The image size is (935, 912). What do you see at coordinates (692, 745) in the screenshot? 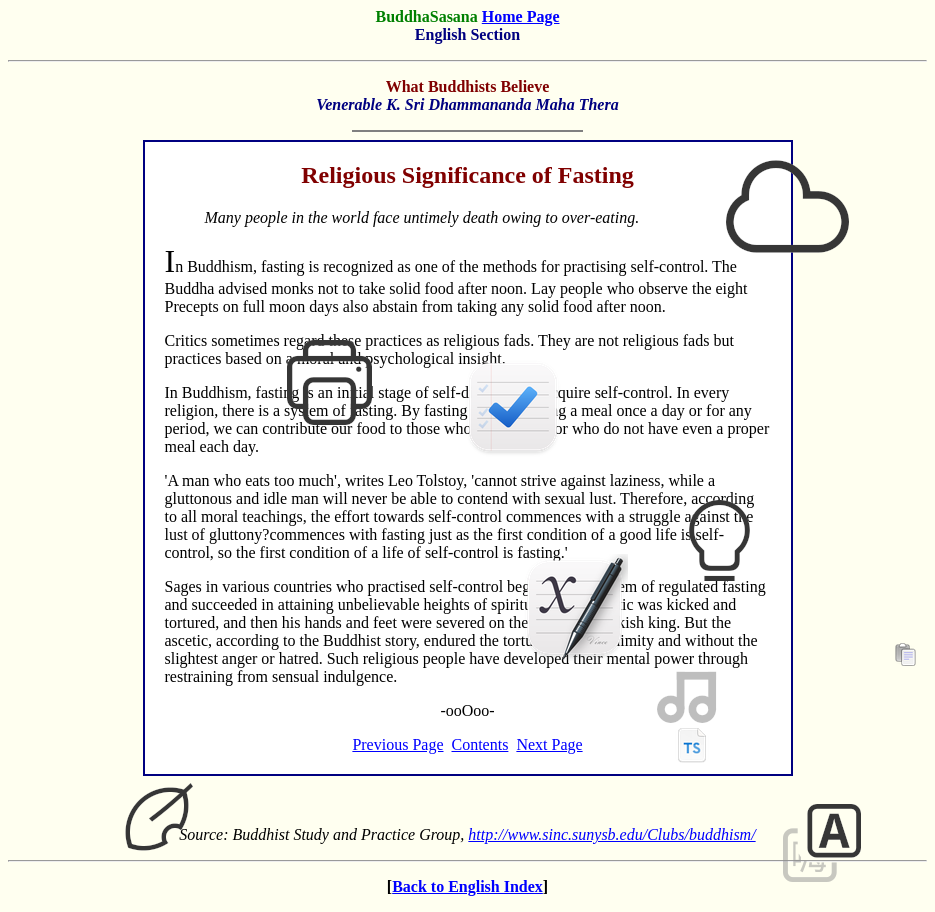
I see `a typescript source code file` at bounding box center [692, 745].